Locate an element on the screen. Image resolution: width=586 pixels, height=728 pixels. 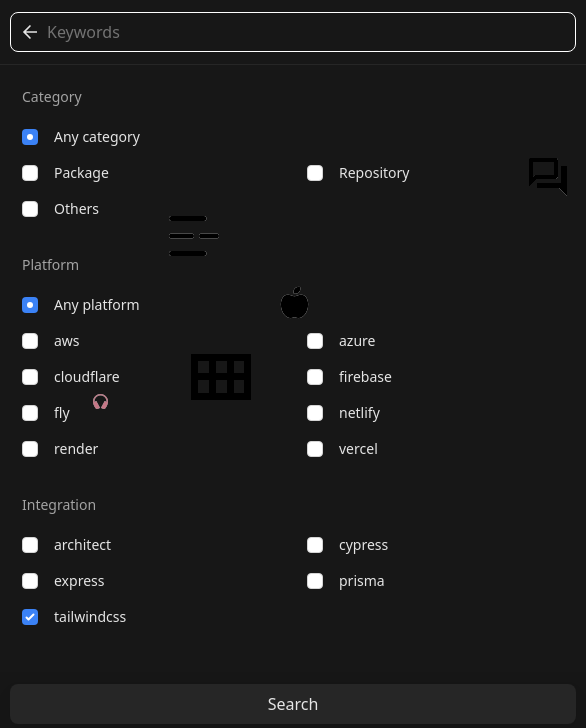
open chat or messaging feature is located at coordinates (548, 177).